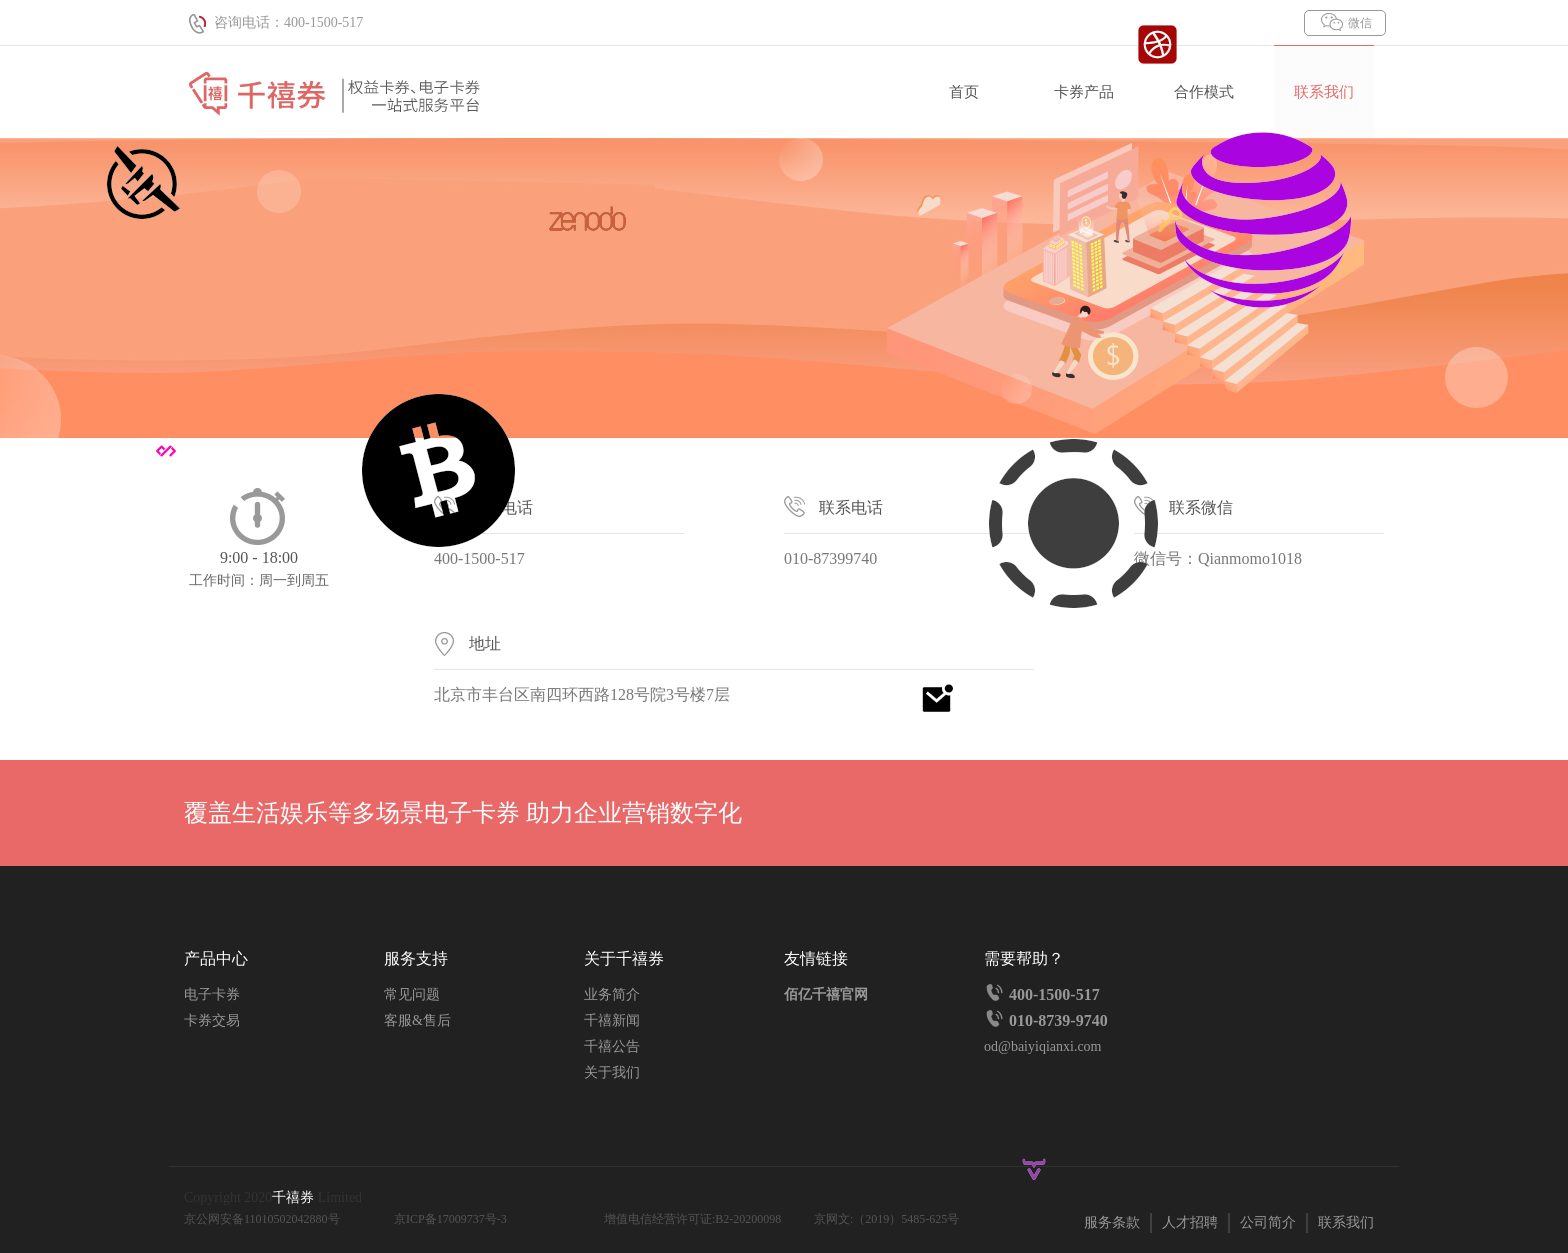 This screenshot has width=1568, height=1253. I want to click on open the Floatplane streaming platform, so click(143, 182).